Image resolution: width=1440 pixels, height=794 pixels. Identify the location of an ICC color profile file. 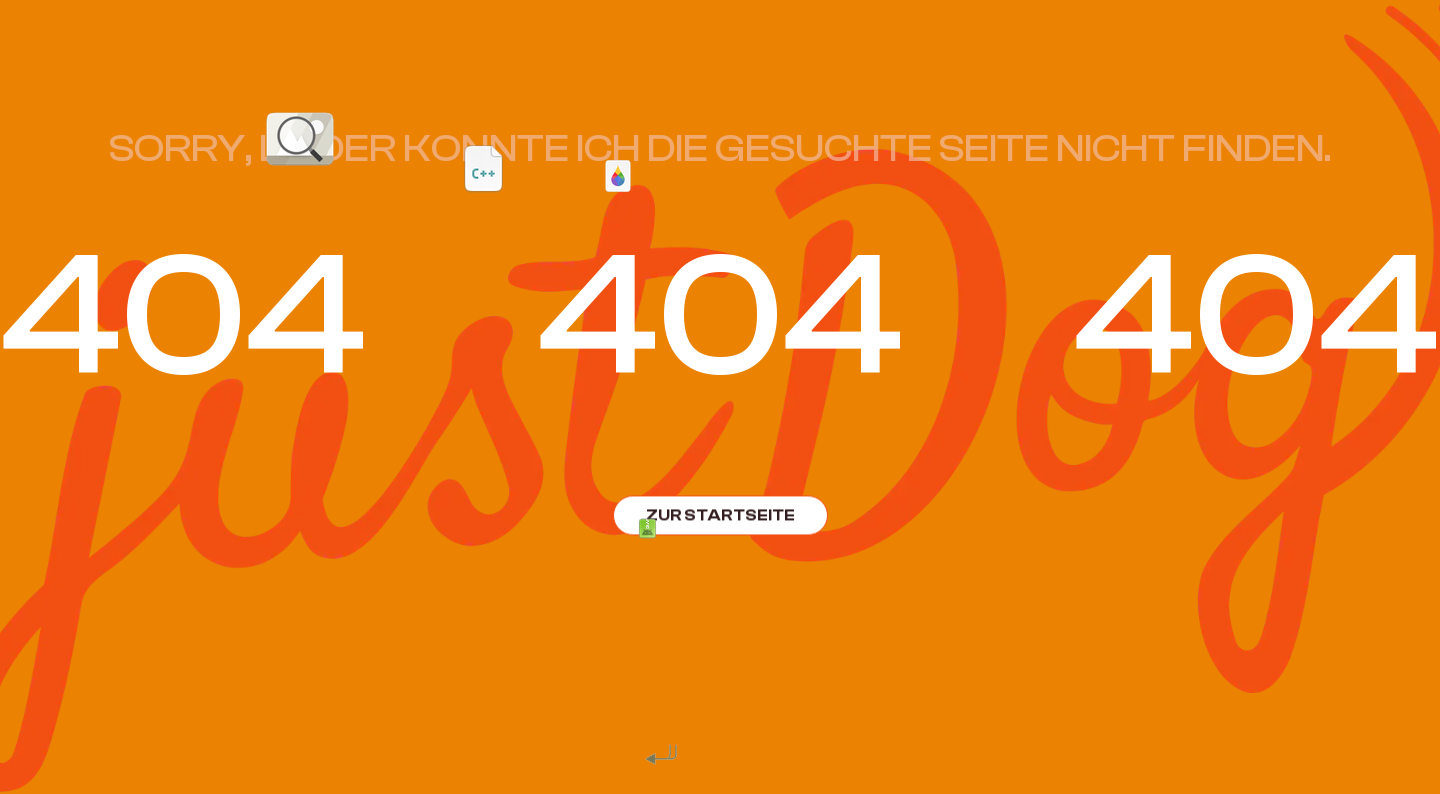
(618, 176).